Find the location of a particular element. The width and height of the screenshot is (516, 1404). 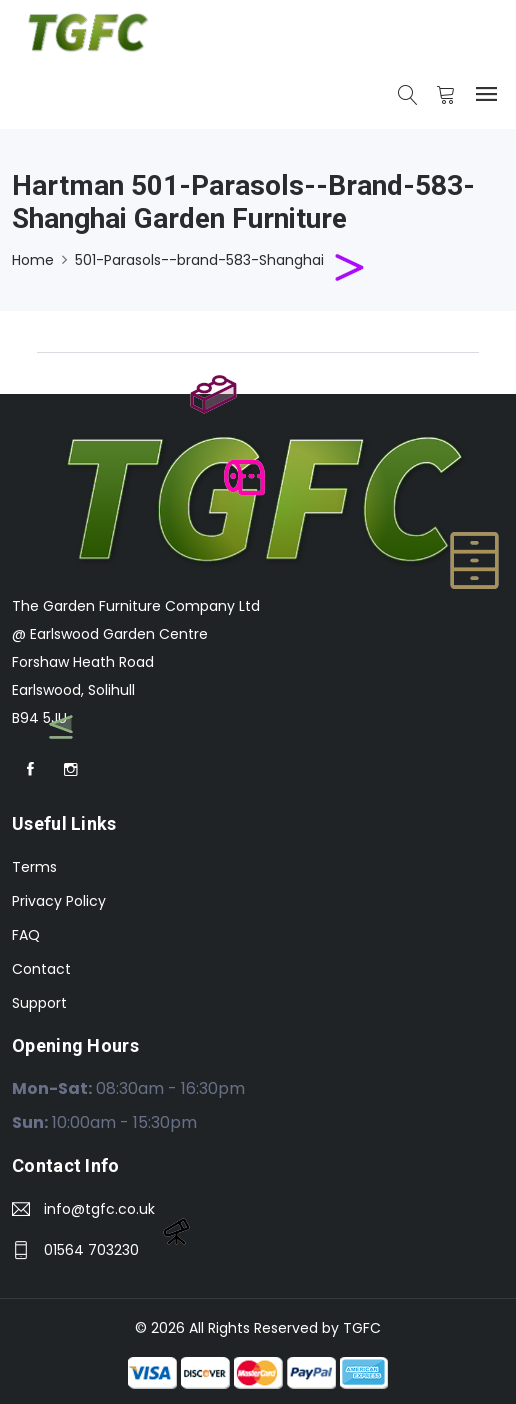

access storage or file organization is located at coordinates (474, 560).